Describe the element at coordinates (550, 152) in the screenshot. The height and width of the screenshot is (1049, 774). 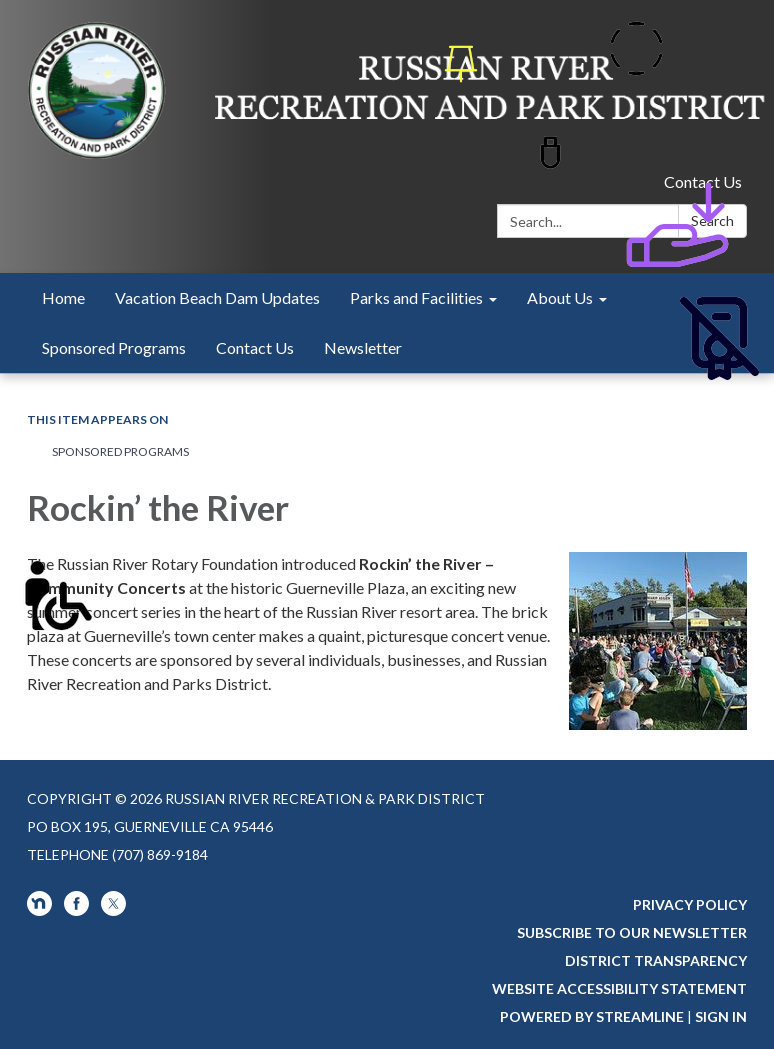
I see `connect a USB device` at that location.